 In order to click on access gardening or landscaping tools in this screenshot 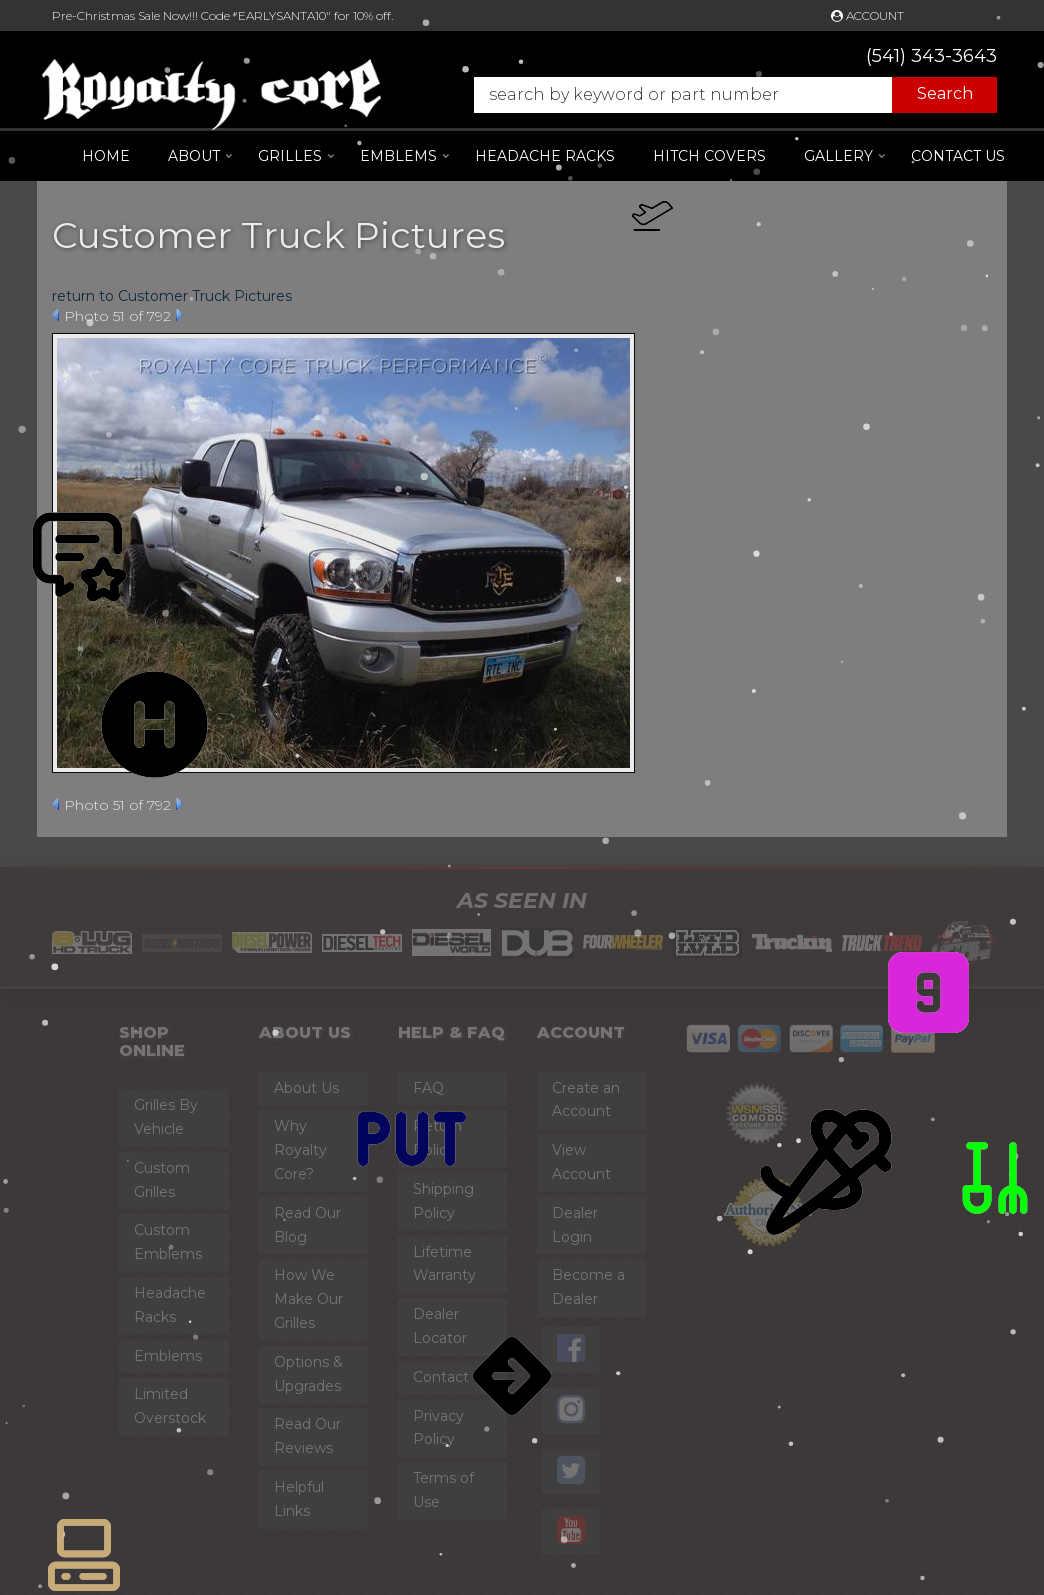, I will do `click(995, 1178)`.